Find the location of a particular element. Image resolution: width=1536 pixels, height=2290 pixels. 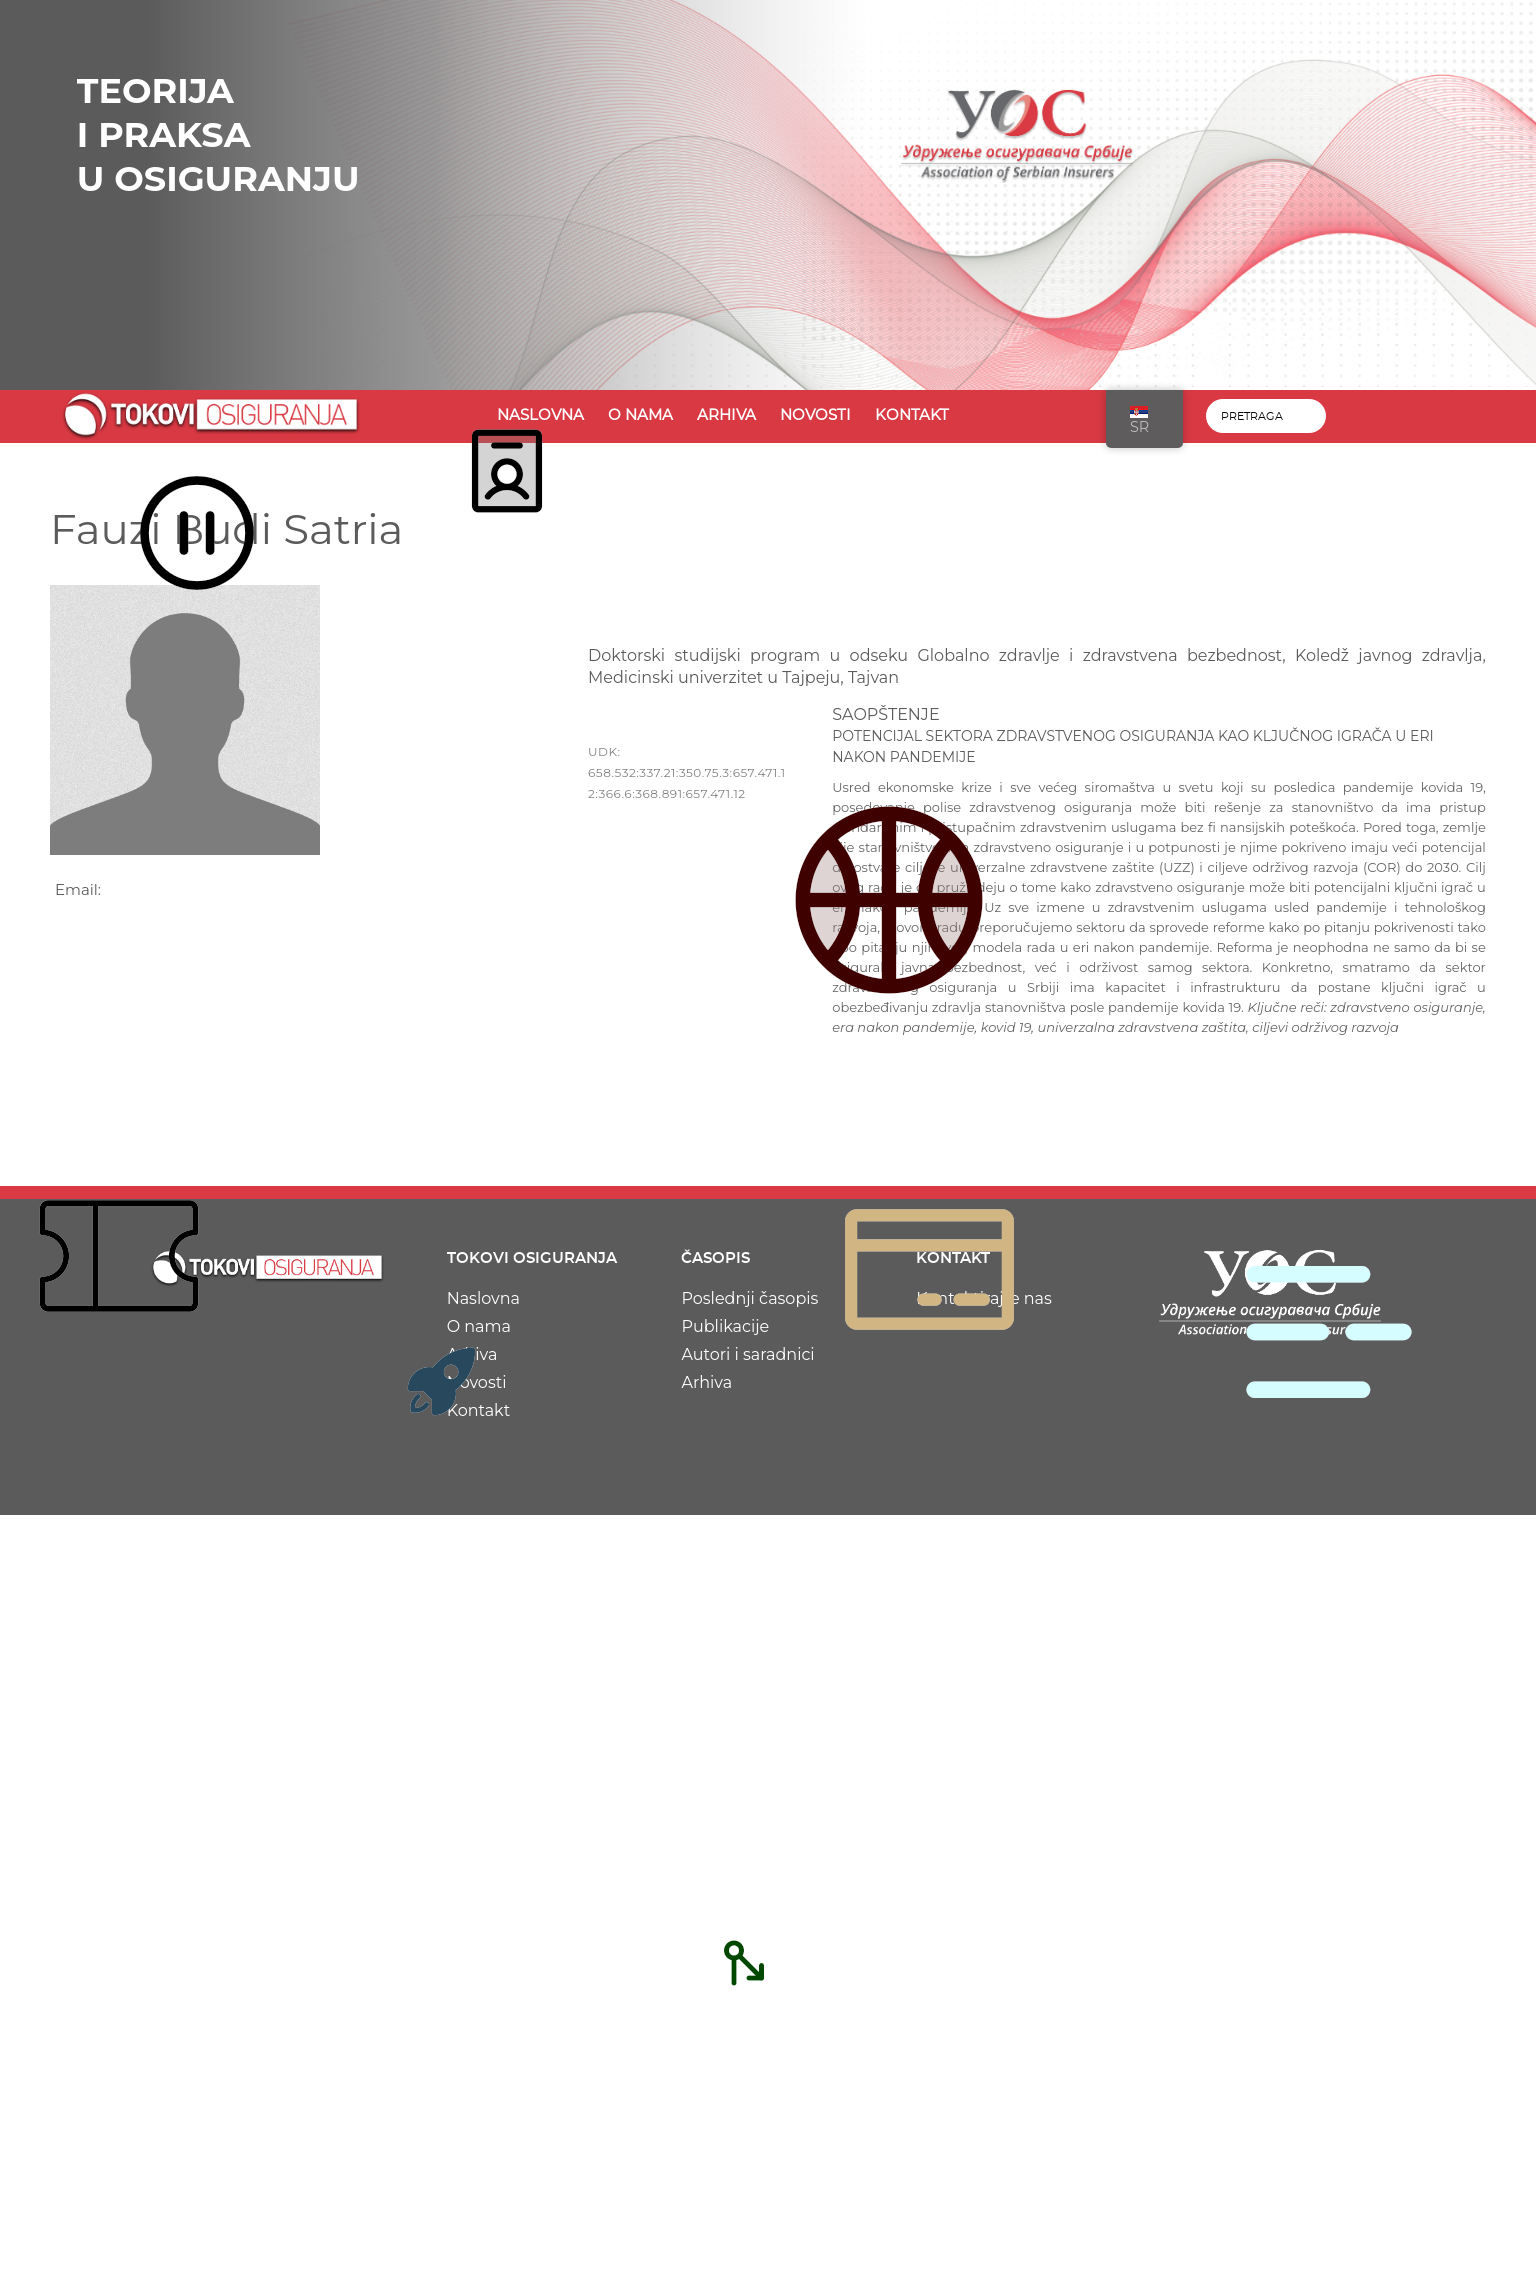

remove an item from the list is located at coordinates (1329, 1332).